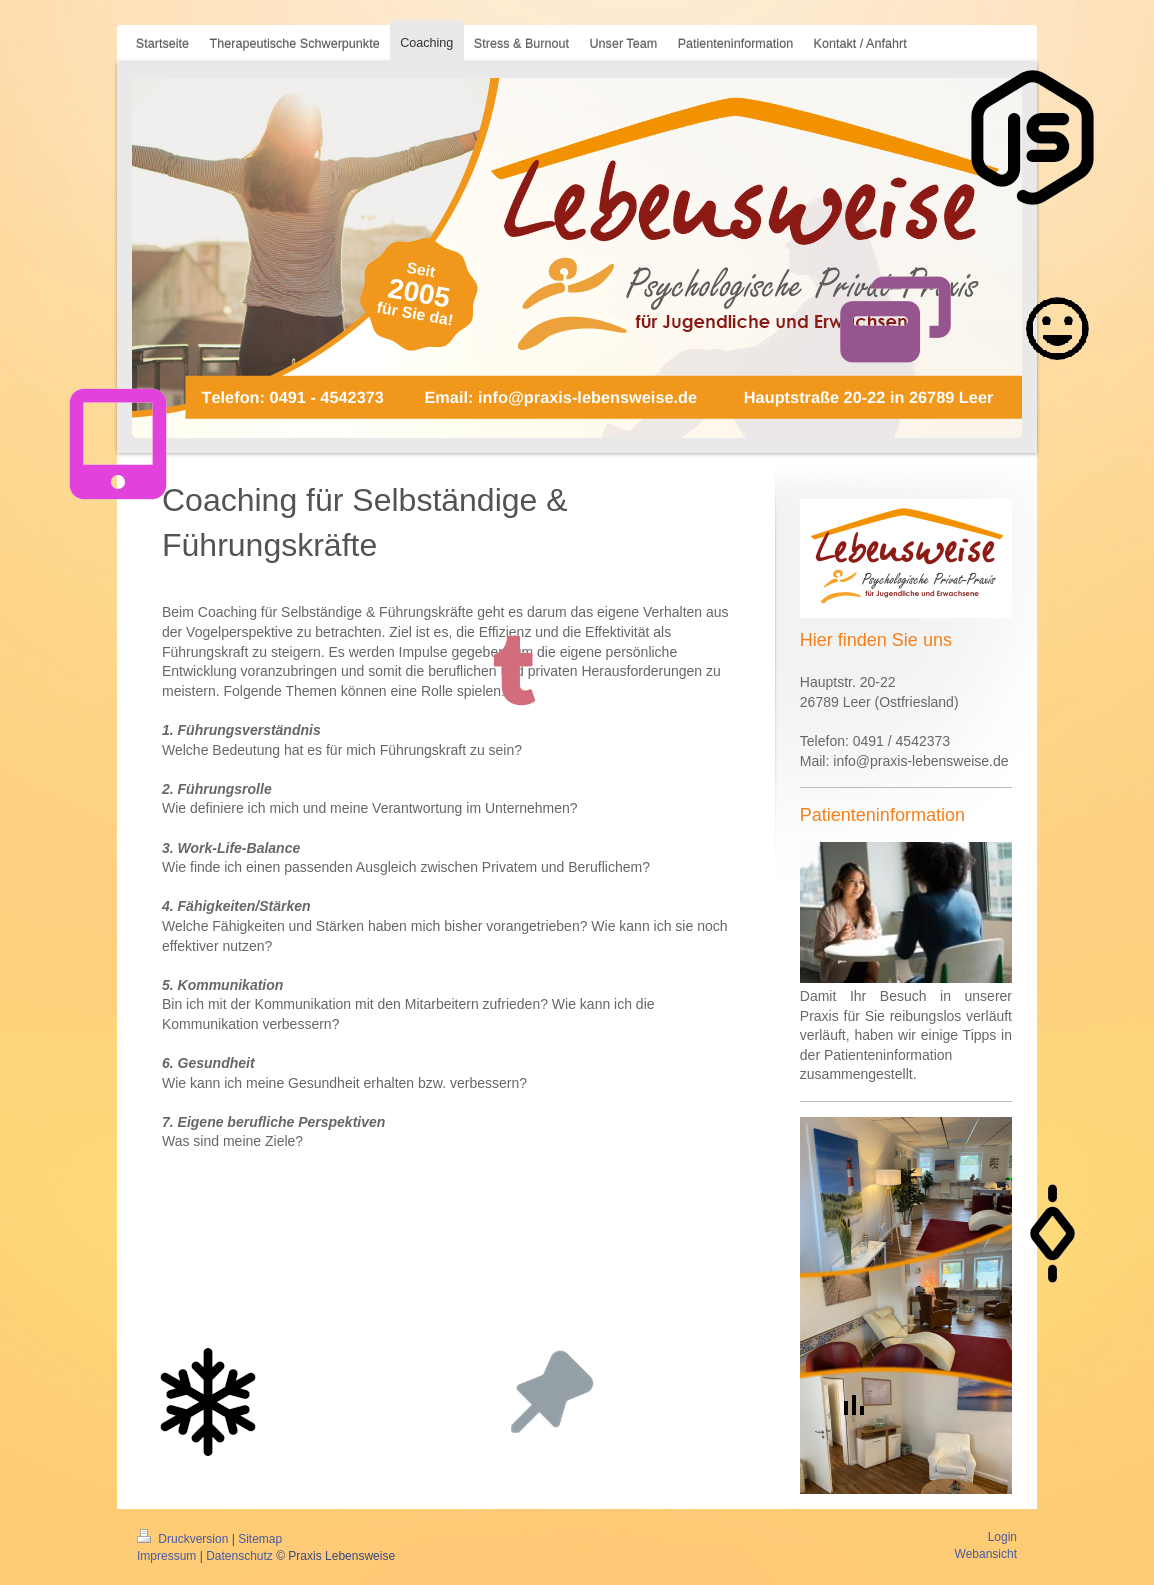 Image resolution: width=1154 pixels, height=1585 pixels. Describe the element at coordinates (1052, 1233) in the screenshot. I see `align keyframes vertically in timeline` at that location.